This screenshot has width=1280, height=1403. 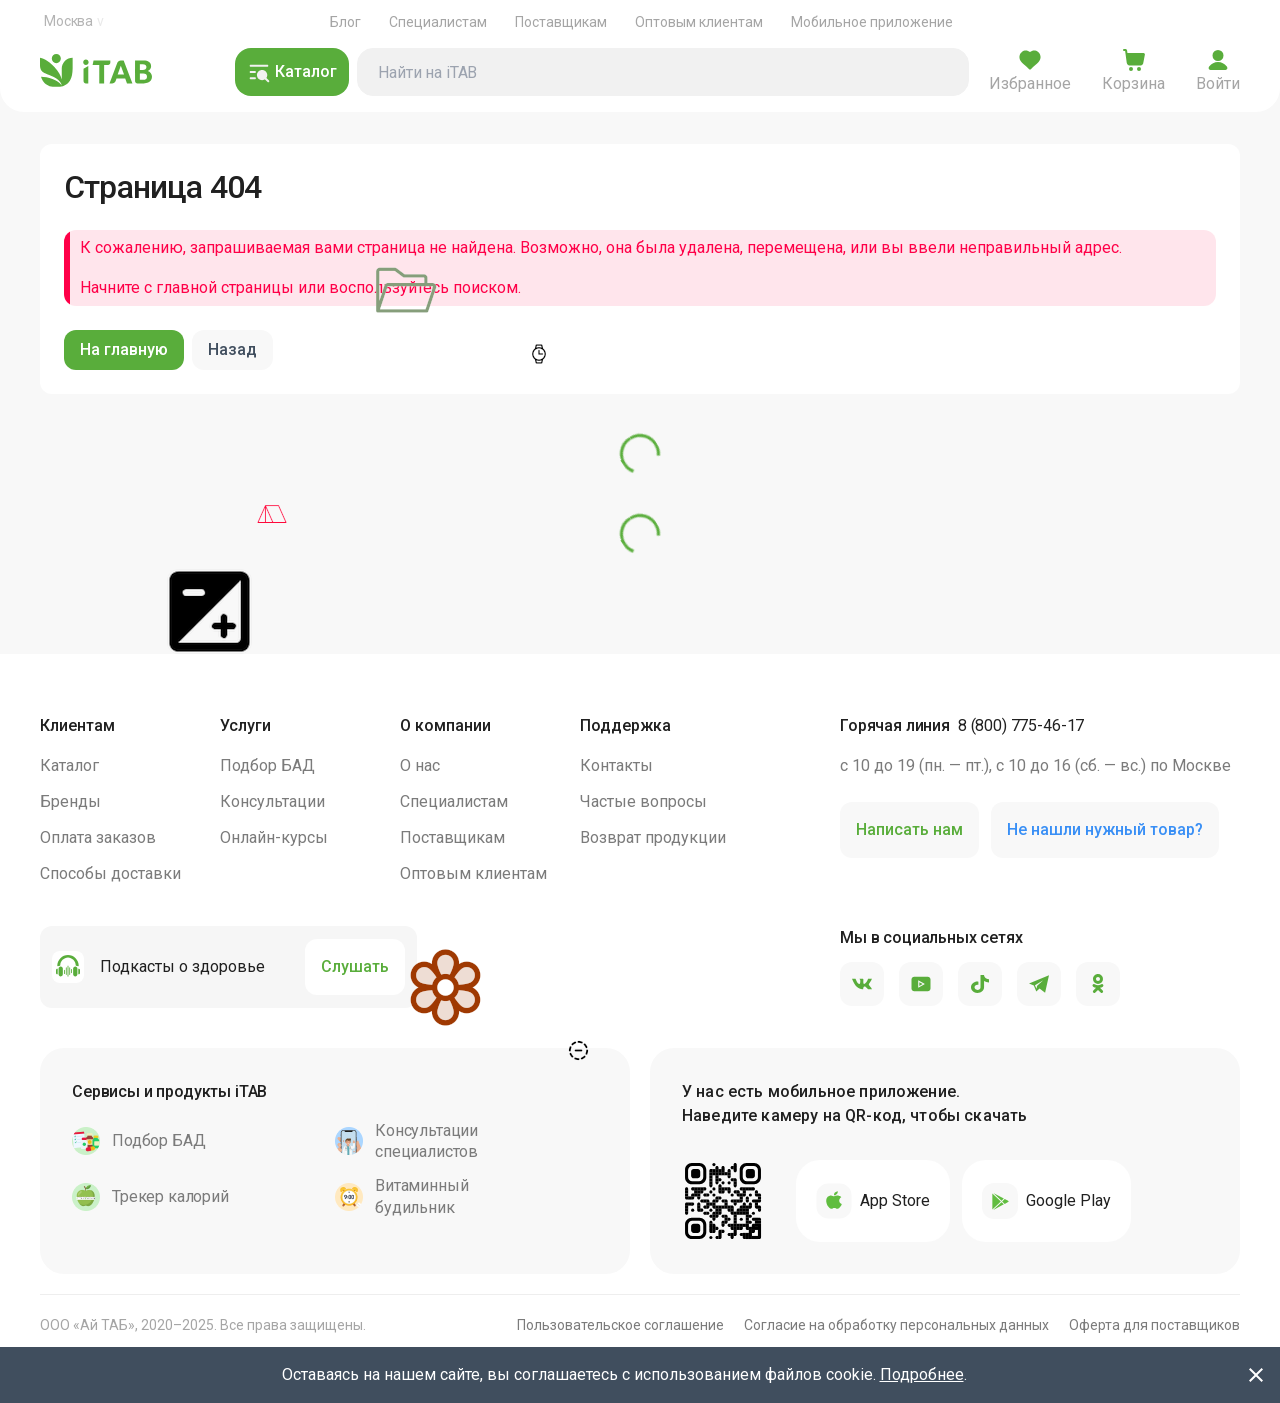 I want to click on remove item from a pending or draft state, so click(x=578, y=1050).